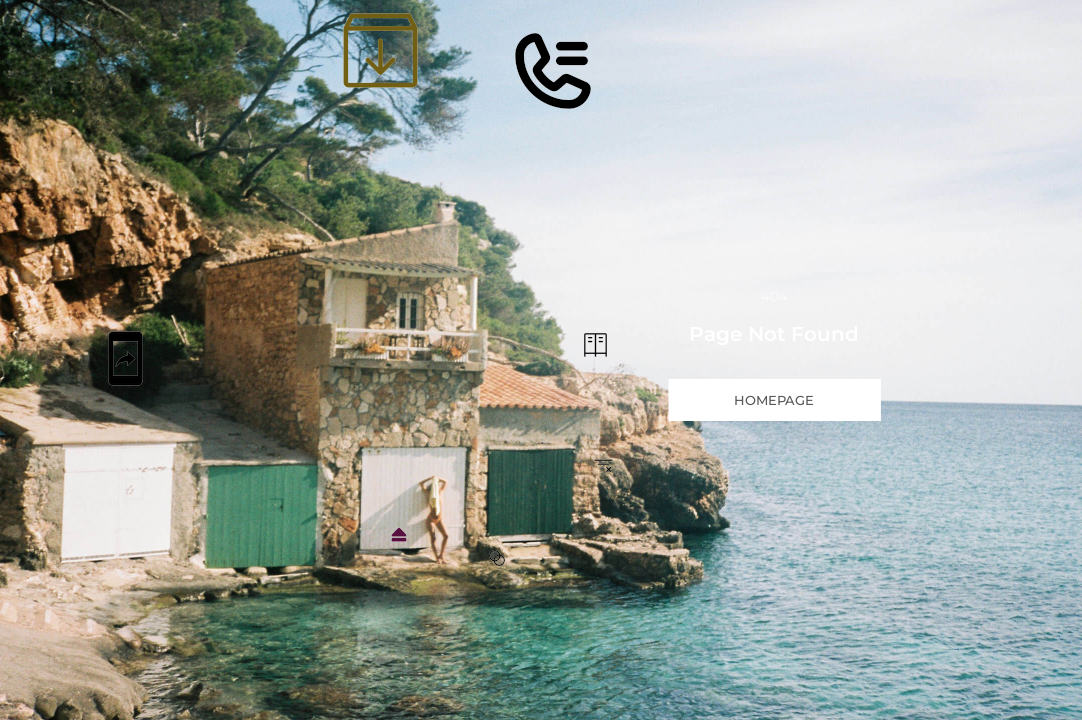  Describe the element at coordinates (554, 69) in the screenshot. I see `view contact list or phone directory` at that location.